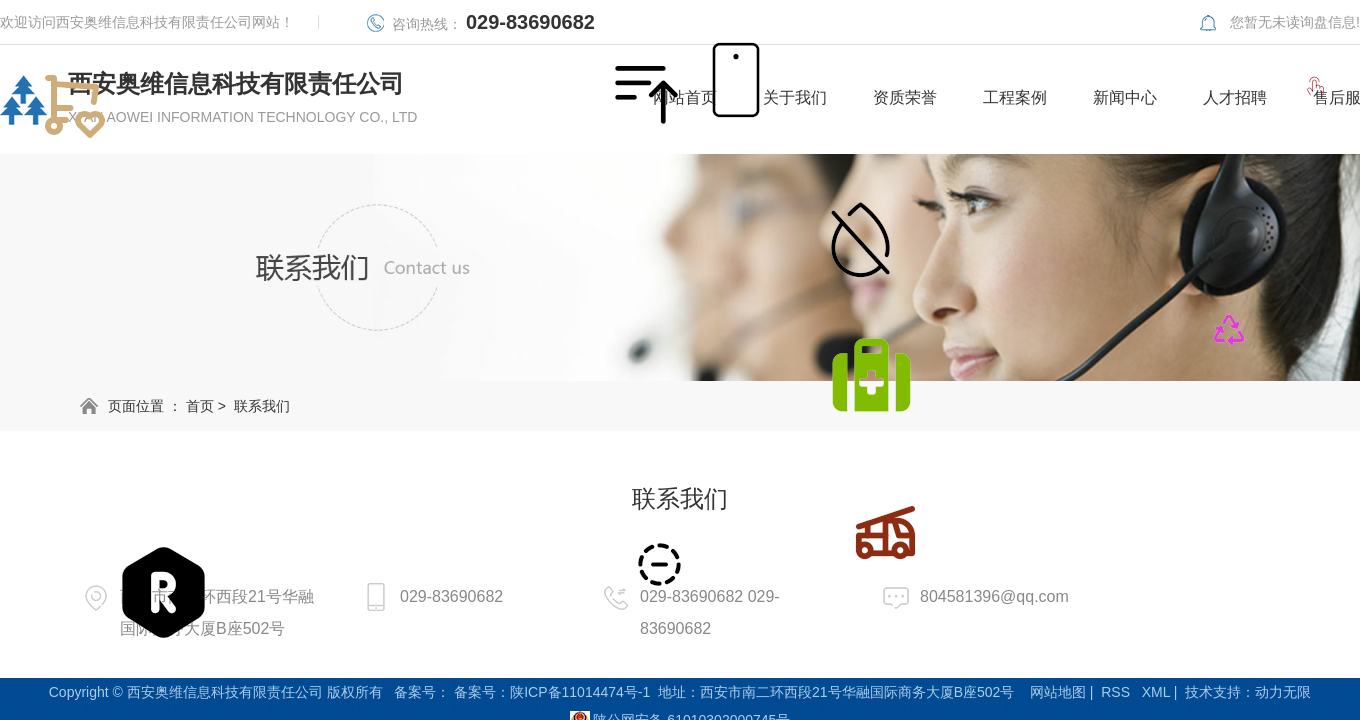 The width and height of the screenshot is (1360, 720). What do you see at coordinates (860, 242) in the screenshot?
I see `disable water or liquid detection` at bounding box center [860, 242].